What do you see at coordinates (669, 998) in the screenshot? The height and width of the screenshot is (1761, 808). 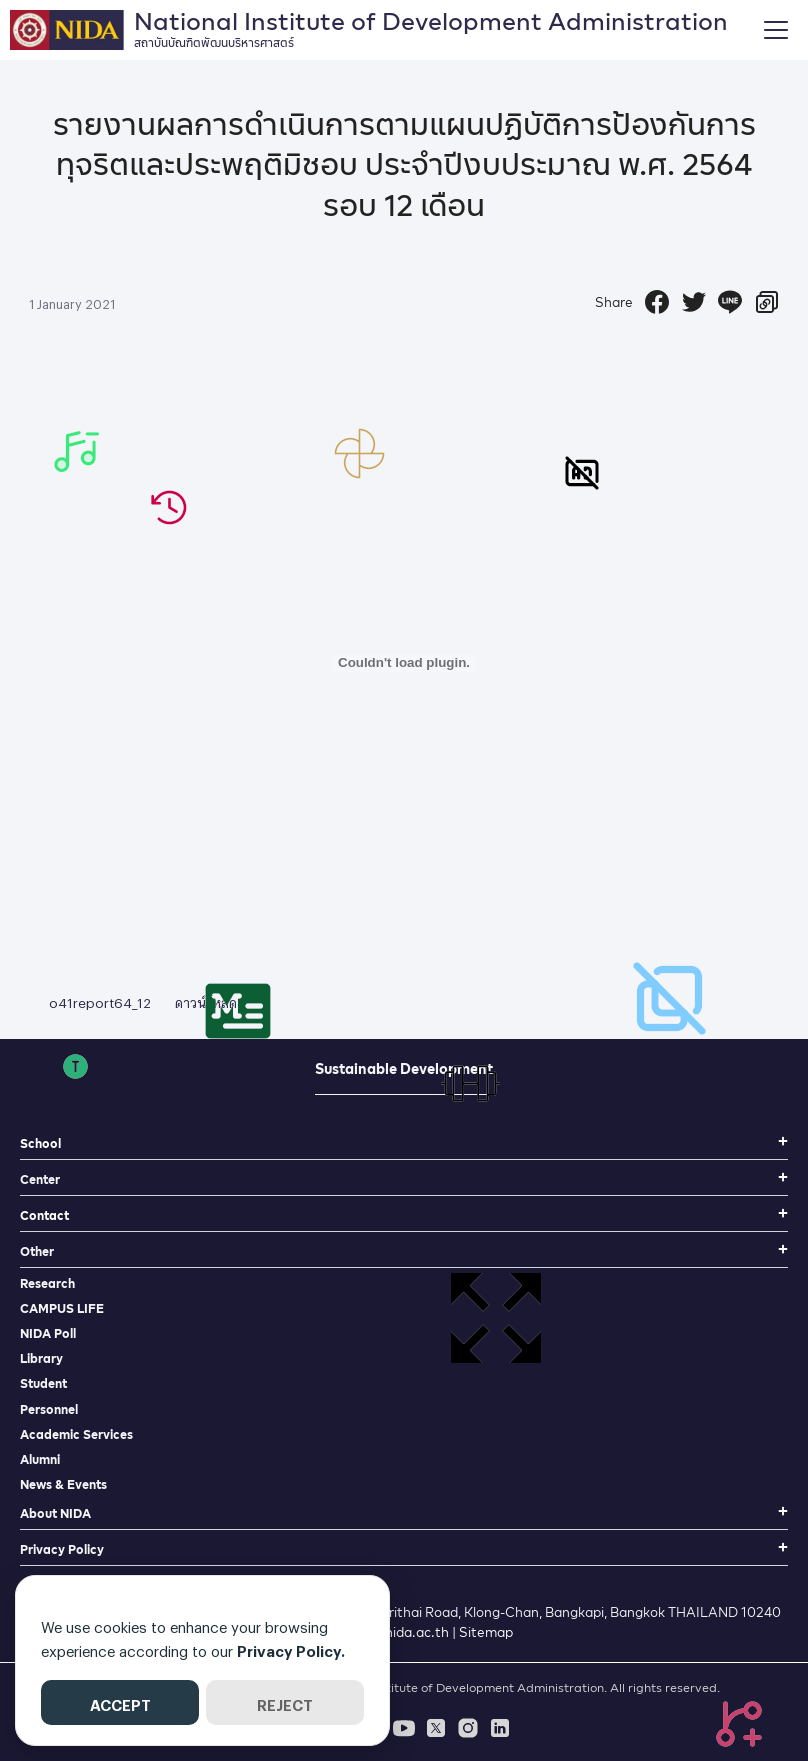 I see `disable layer view` at bounding box center [669, 998].